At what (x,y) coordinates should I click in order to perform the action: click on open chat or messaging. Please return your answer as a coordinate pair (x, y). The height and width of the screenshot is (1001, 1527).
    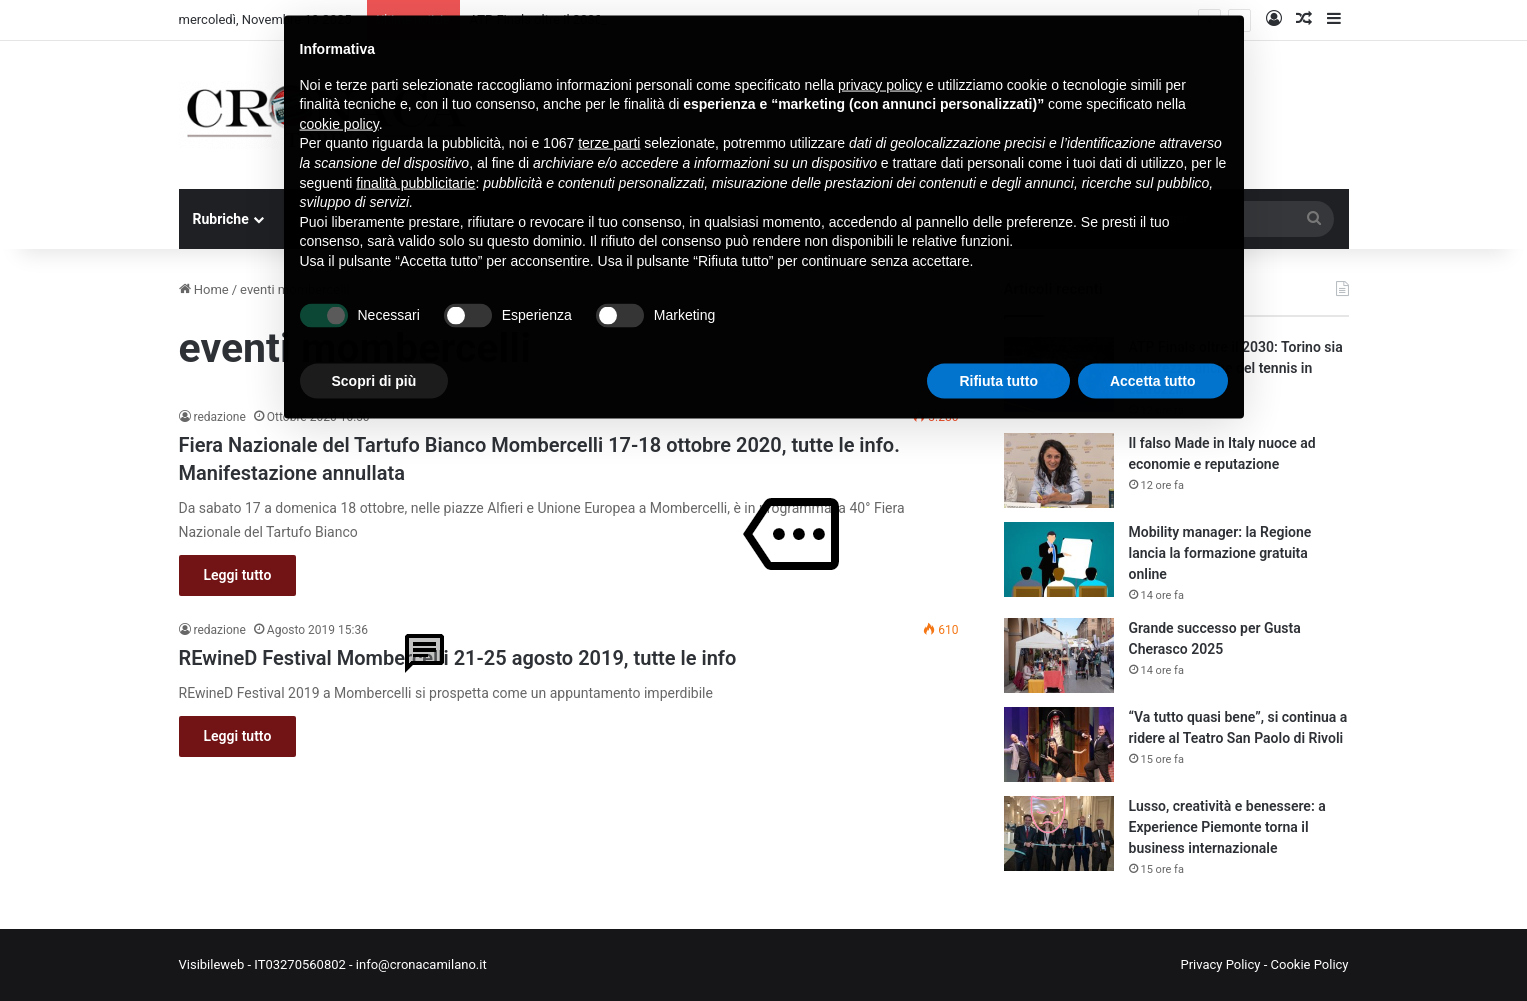
    Looking at the image, I should click on (424, 653).